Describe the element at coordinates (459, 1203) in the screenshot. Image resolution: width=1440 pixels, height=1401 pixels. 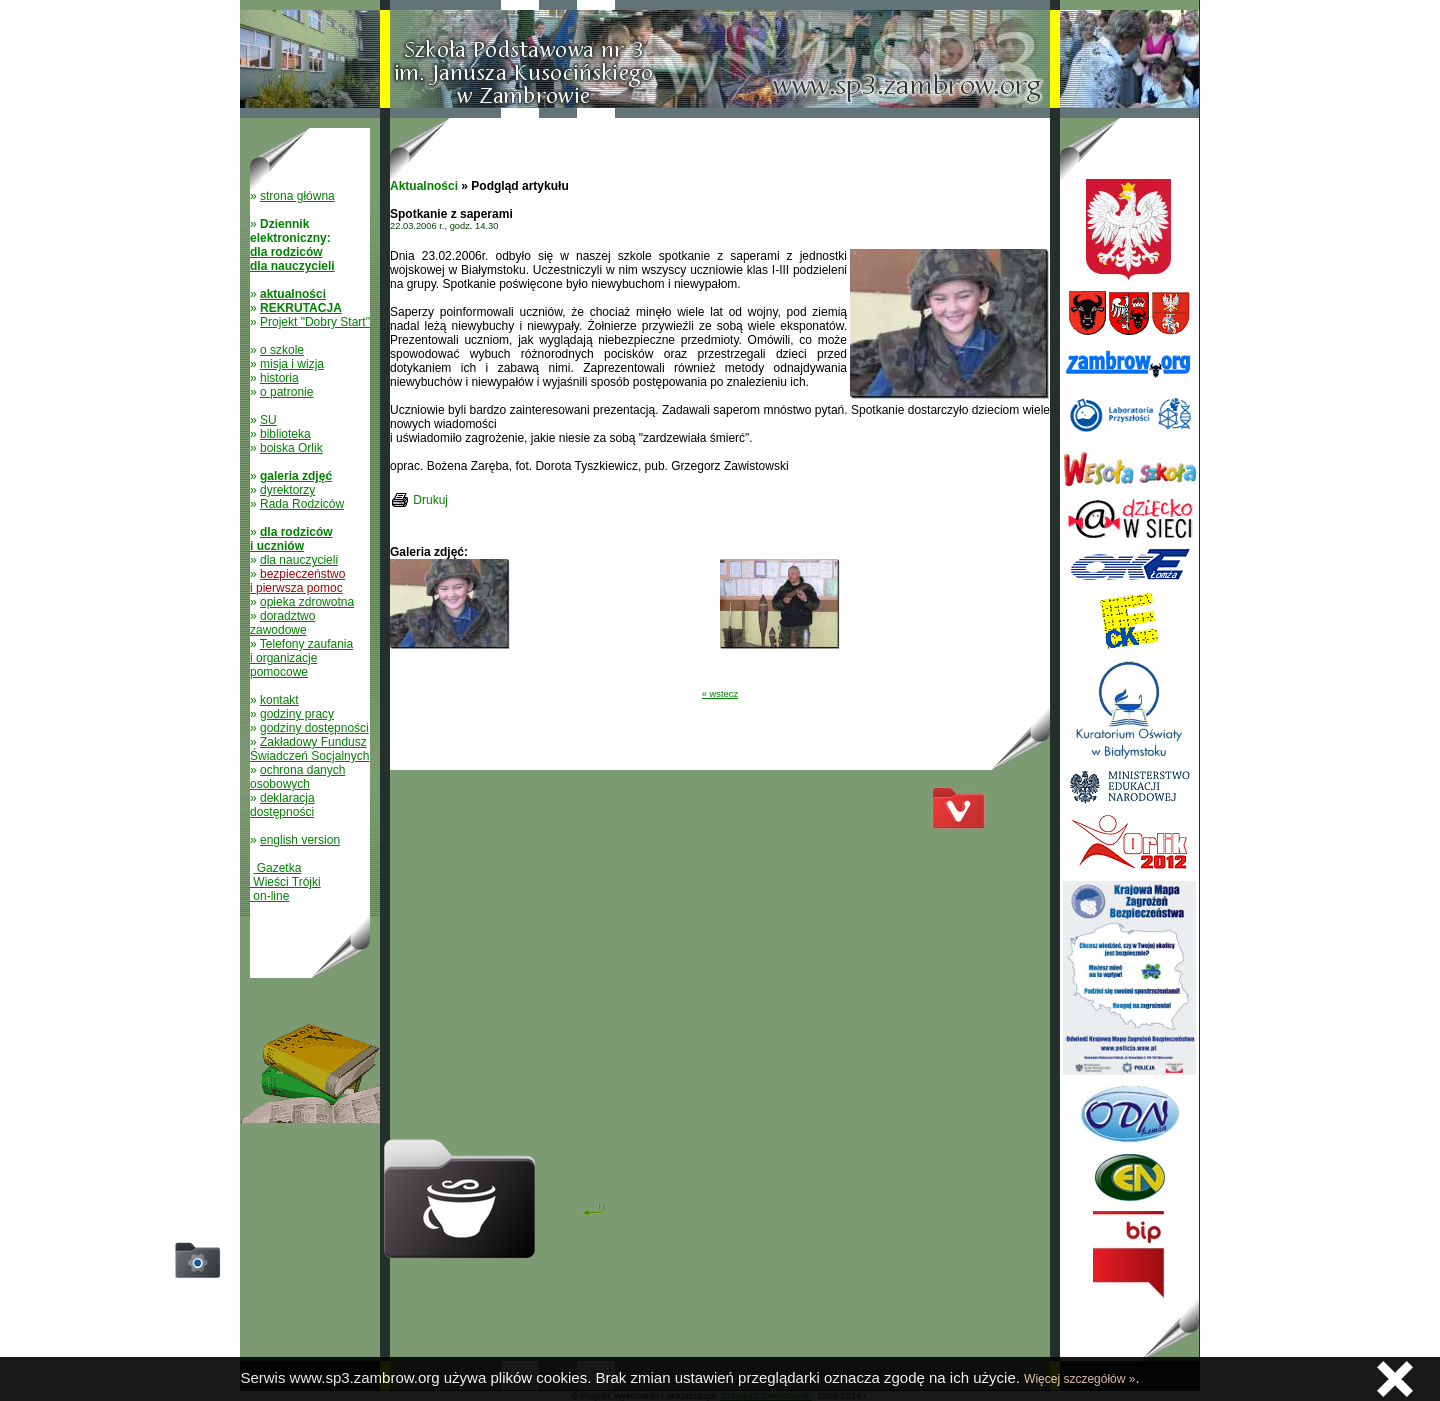
I see `folder containing coffeescript project files` at that location.